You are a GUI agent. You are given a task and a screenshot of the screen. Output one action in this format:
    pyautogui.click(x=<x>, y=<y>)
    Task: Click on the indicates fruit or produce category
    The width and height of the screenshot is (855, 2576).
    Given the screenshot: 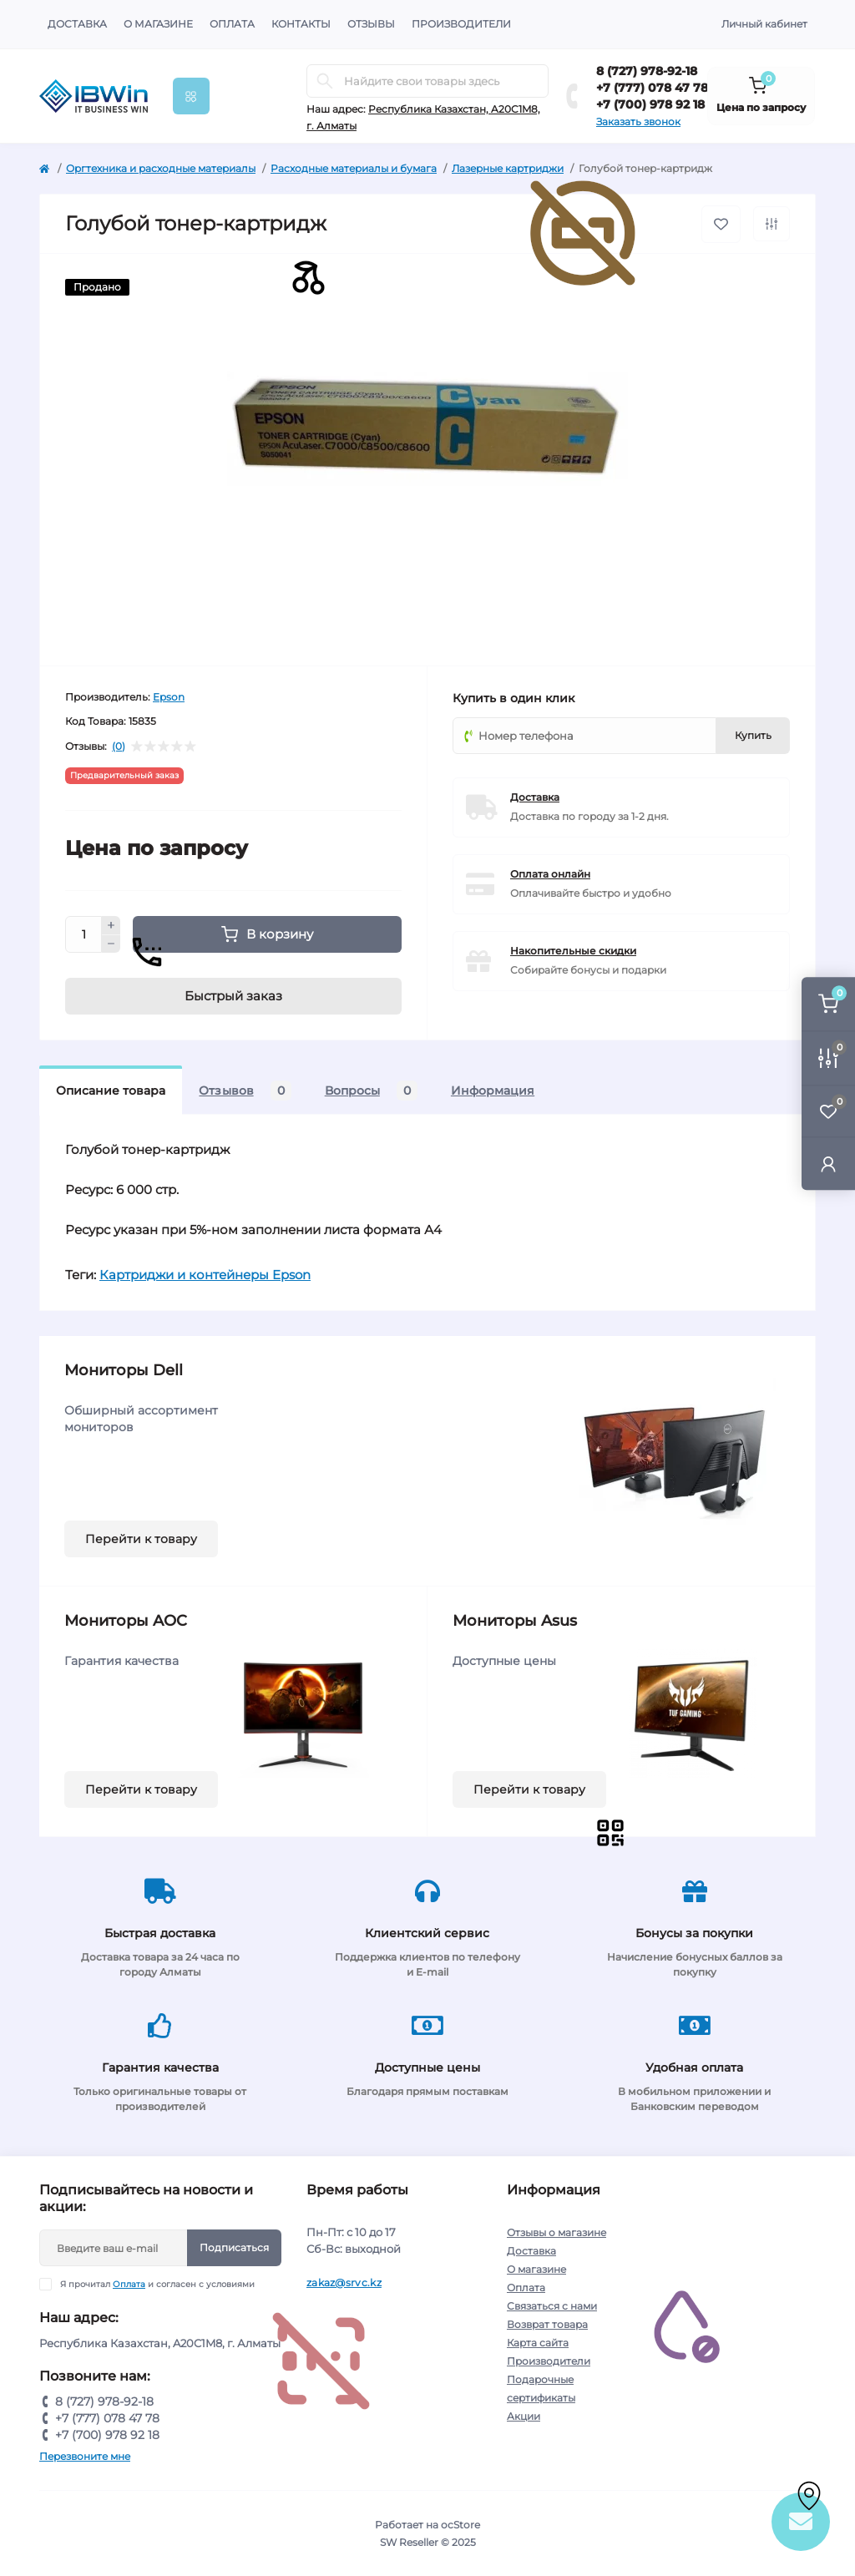 What is the action you would take?
    pyautogui.click(x=308, y=276)
    